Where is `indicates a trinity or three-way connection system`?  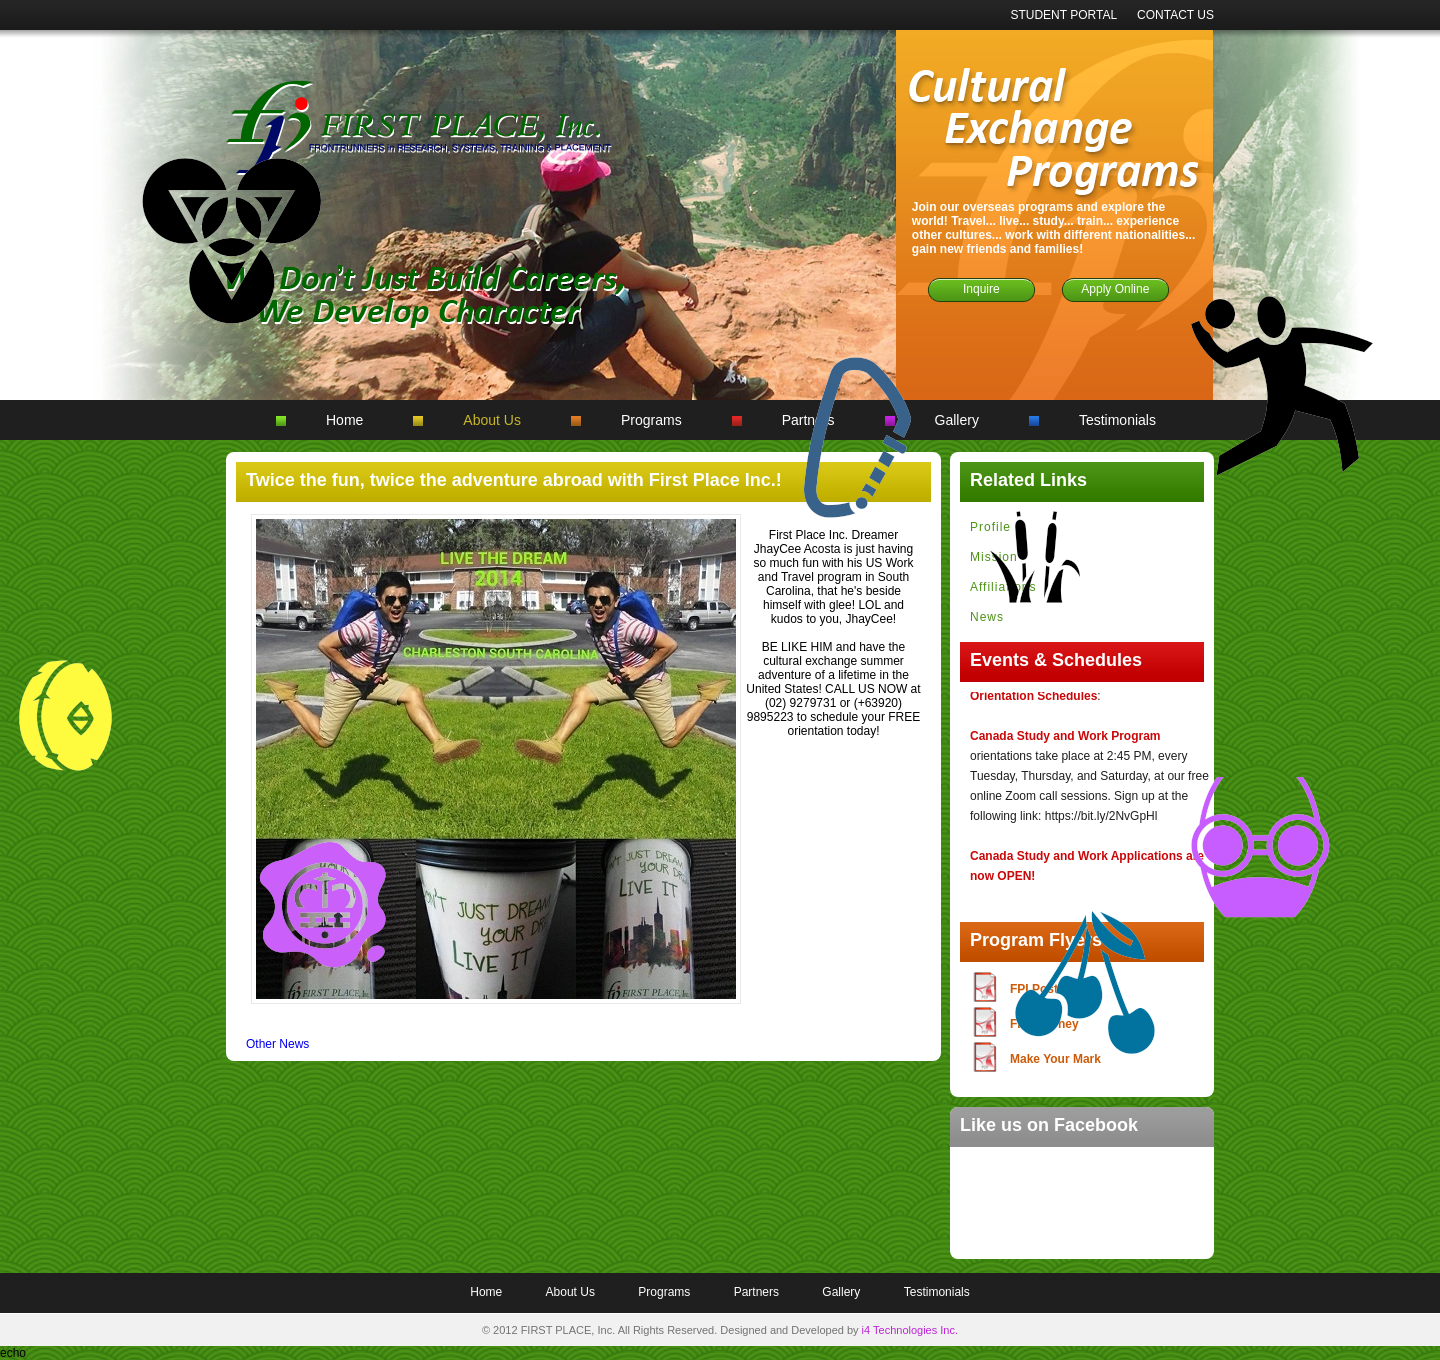 indicates a trinity or three-way connection system is located at coordinates (231, 240).